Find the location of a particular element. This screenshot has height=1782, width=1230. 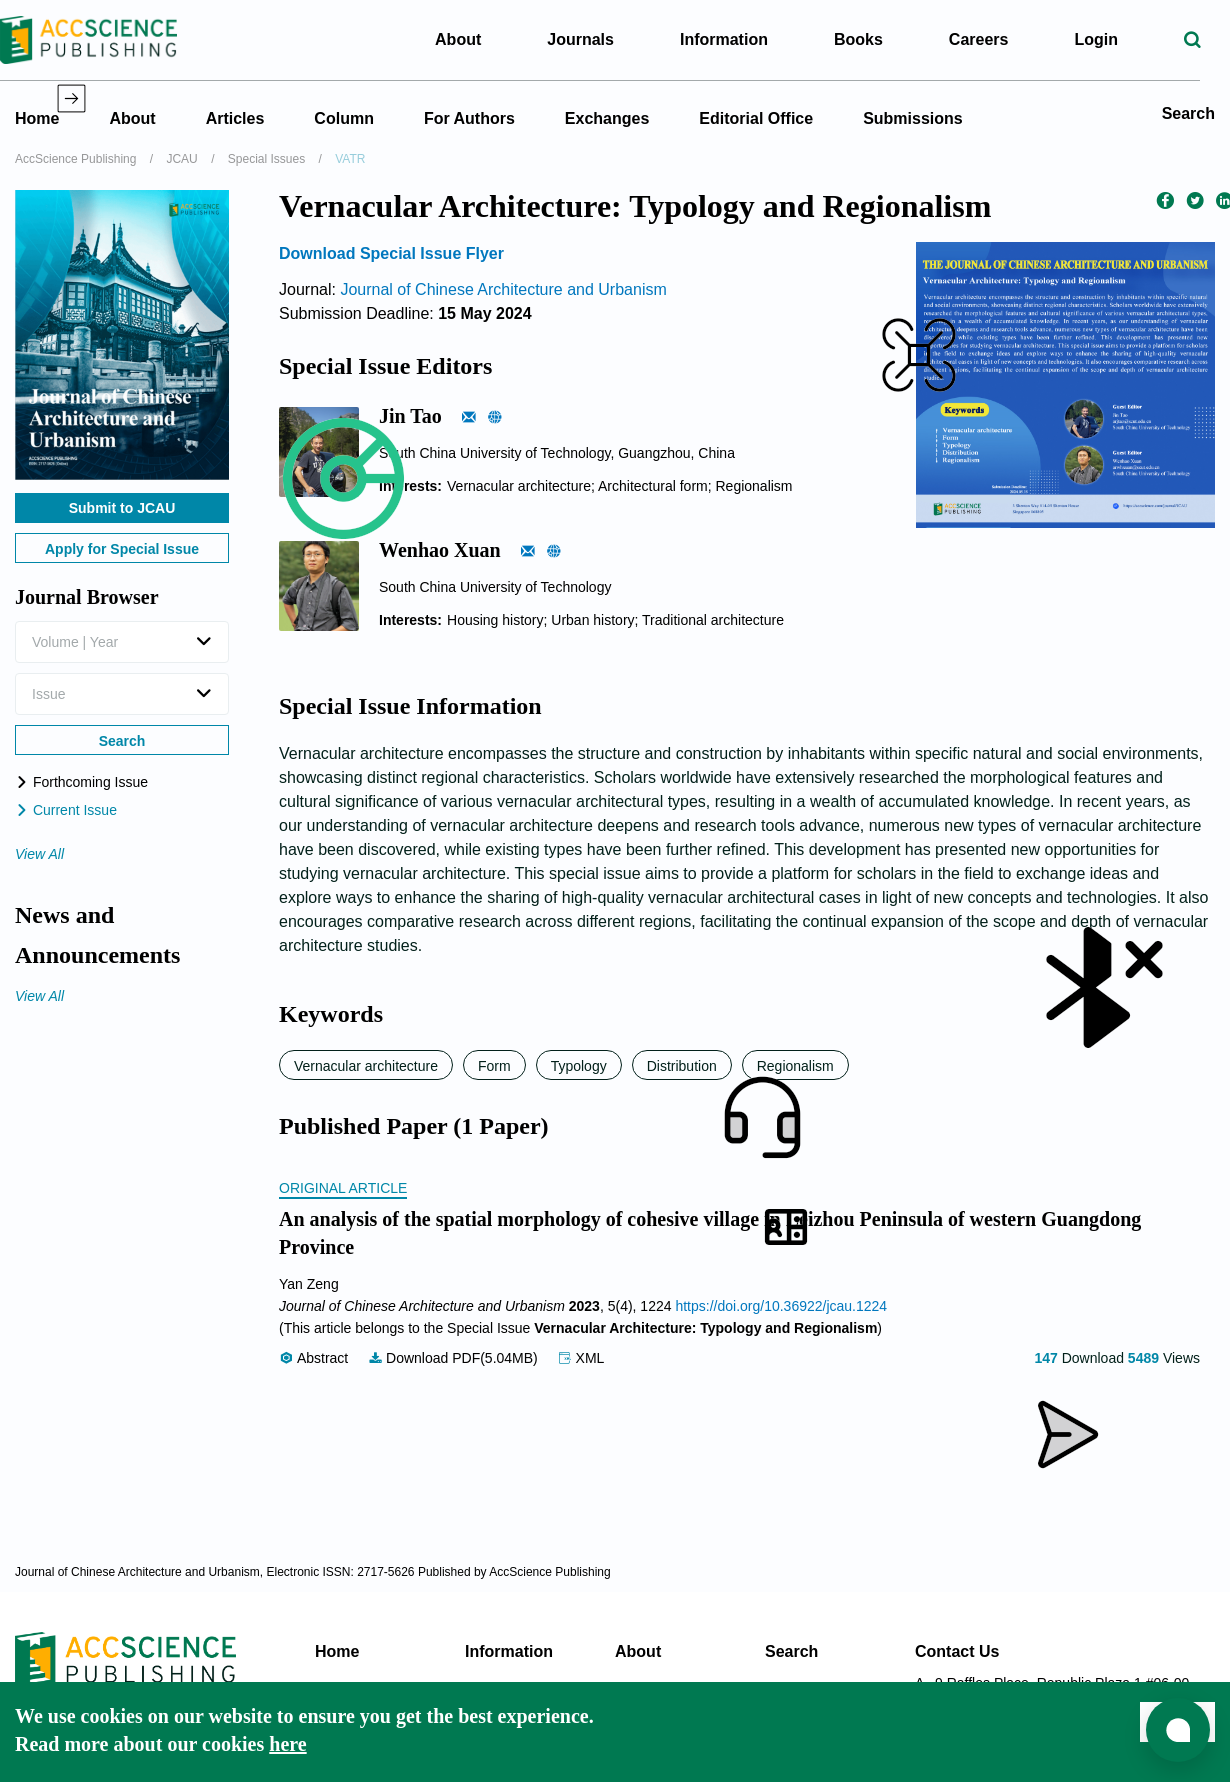

start or join a video conference is located at coordinates (786, 1227).